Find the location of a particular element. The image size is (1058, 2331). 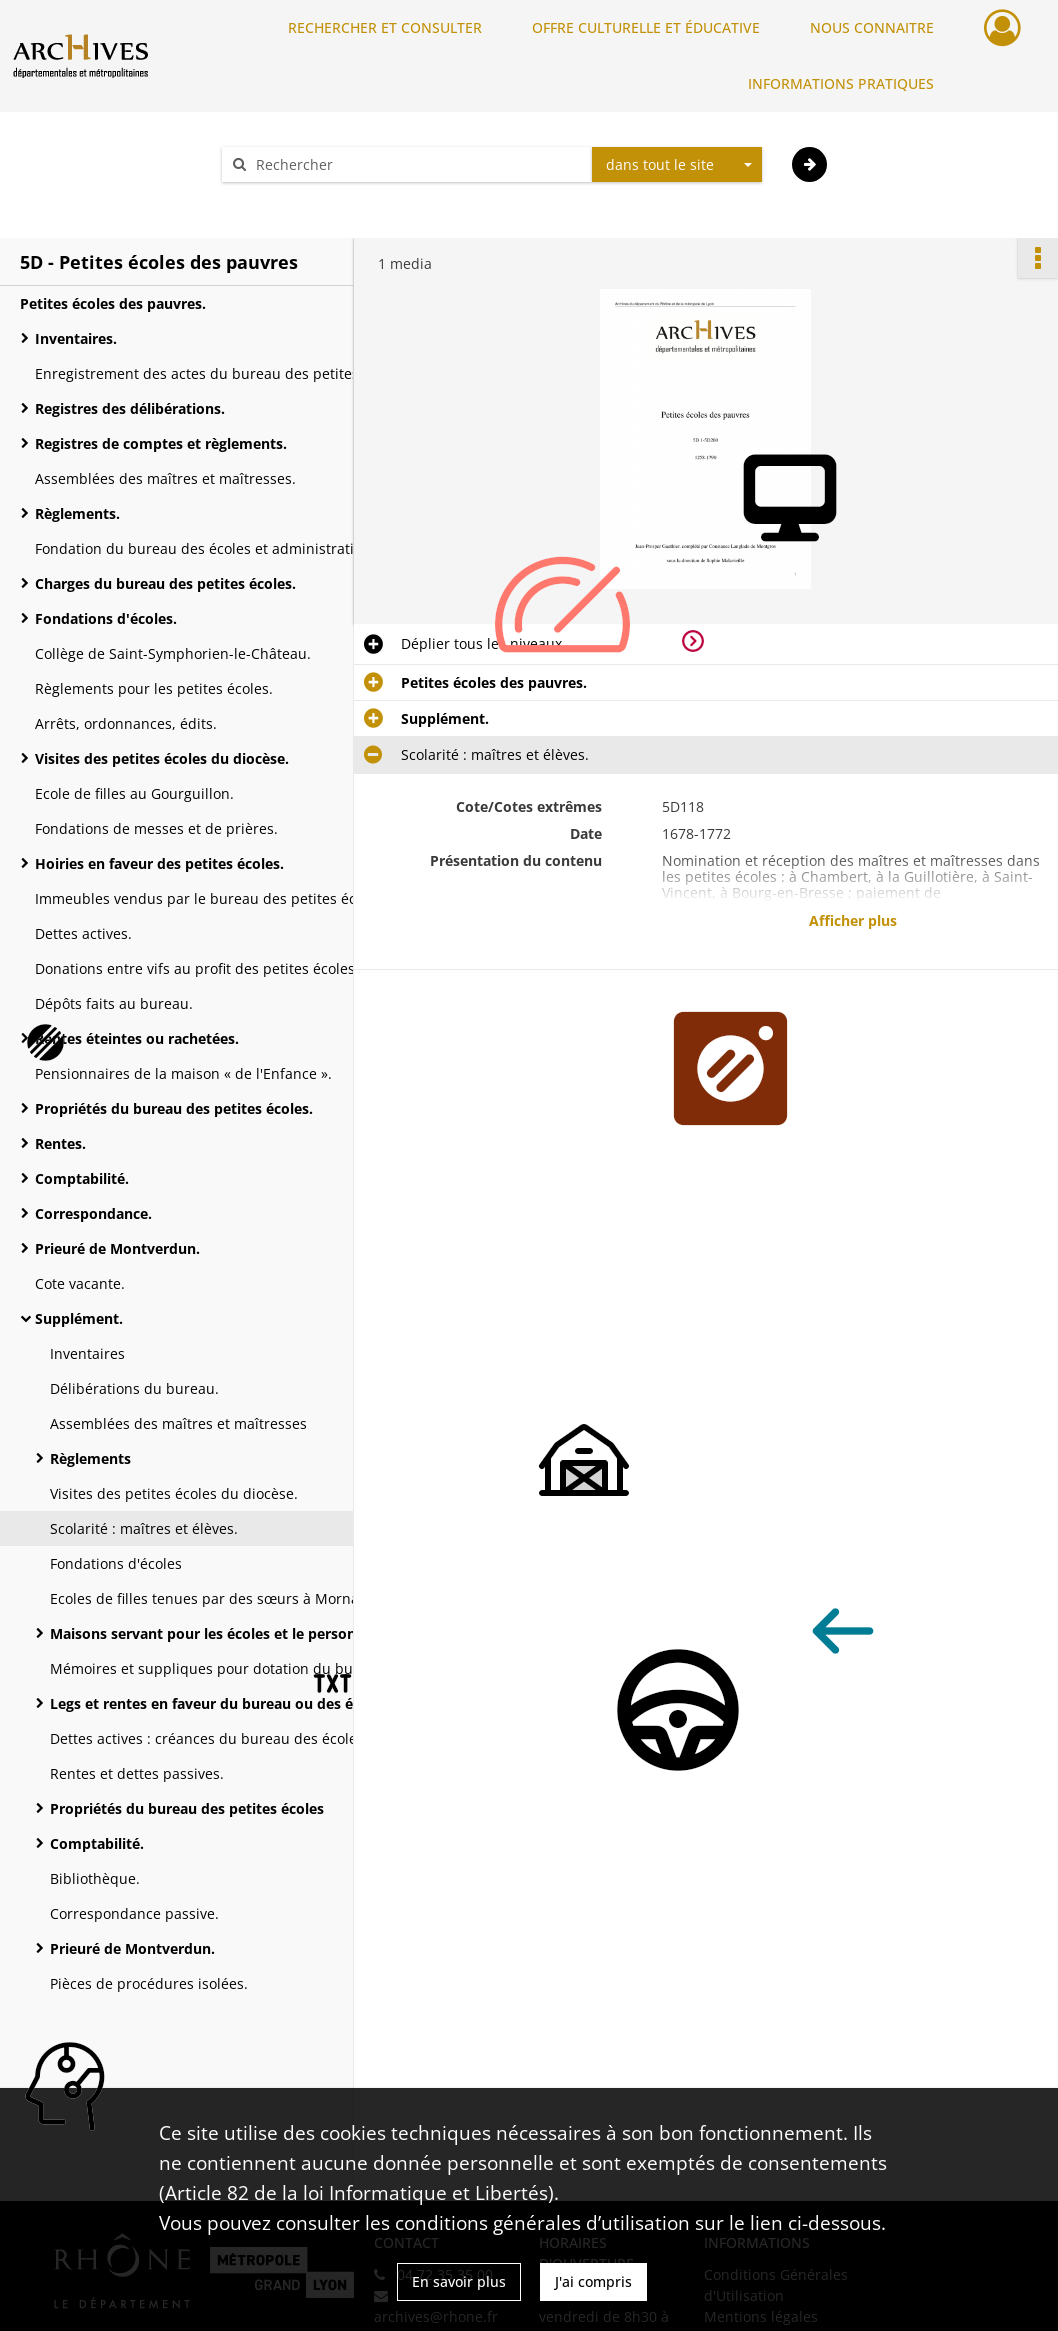

go to next item or step is located at coordinates (693, 641).